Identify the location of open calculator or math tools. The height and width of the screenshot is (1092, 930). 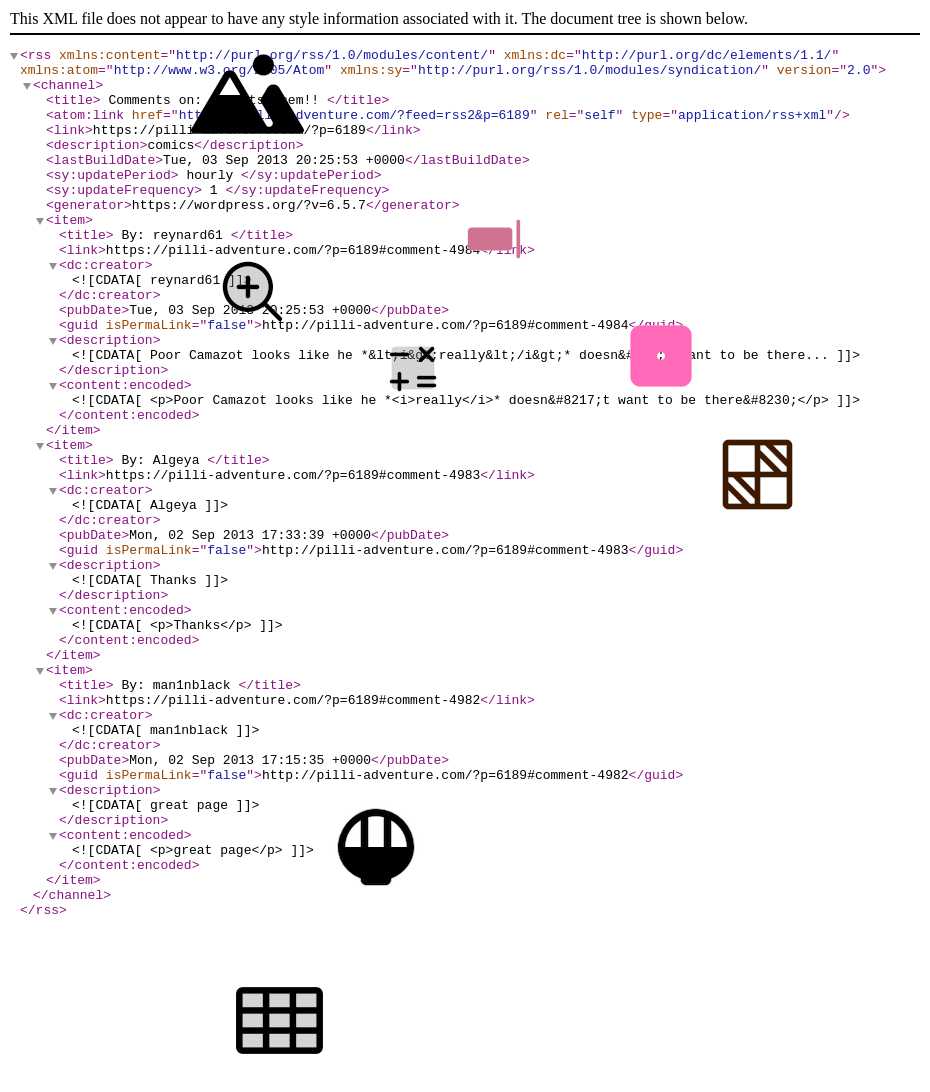
(413, 368).